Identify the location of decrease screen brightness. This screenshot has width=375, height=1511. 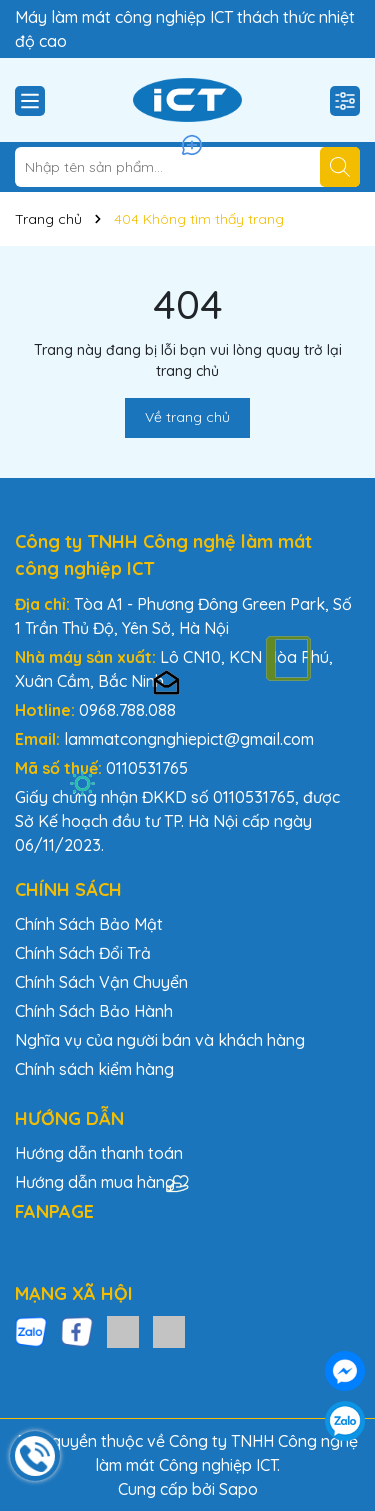
(82, 783).